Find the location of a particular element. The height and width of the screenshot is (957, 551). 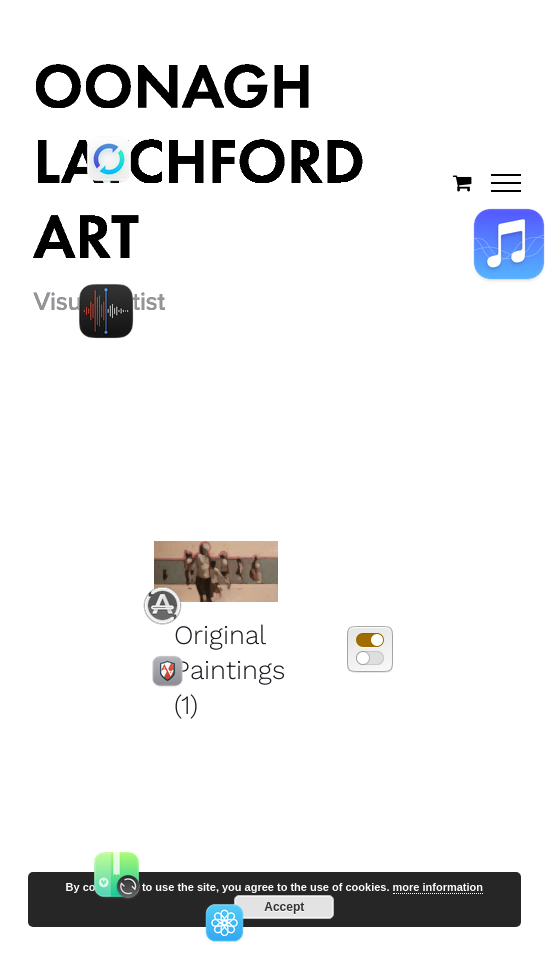

open the software update manager is located at coordinates (162, 605).